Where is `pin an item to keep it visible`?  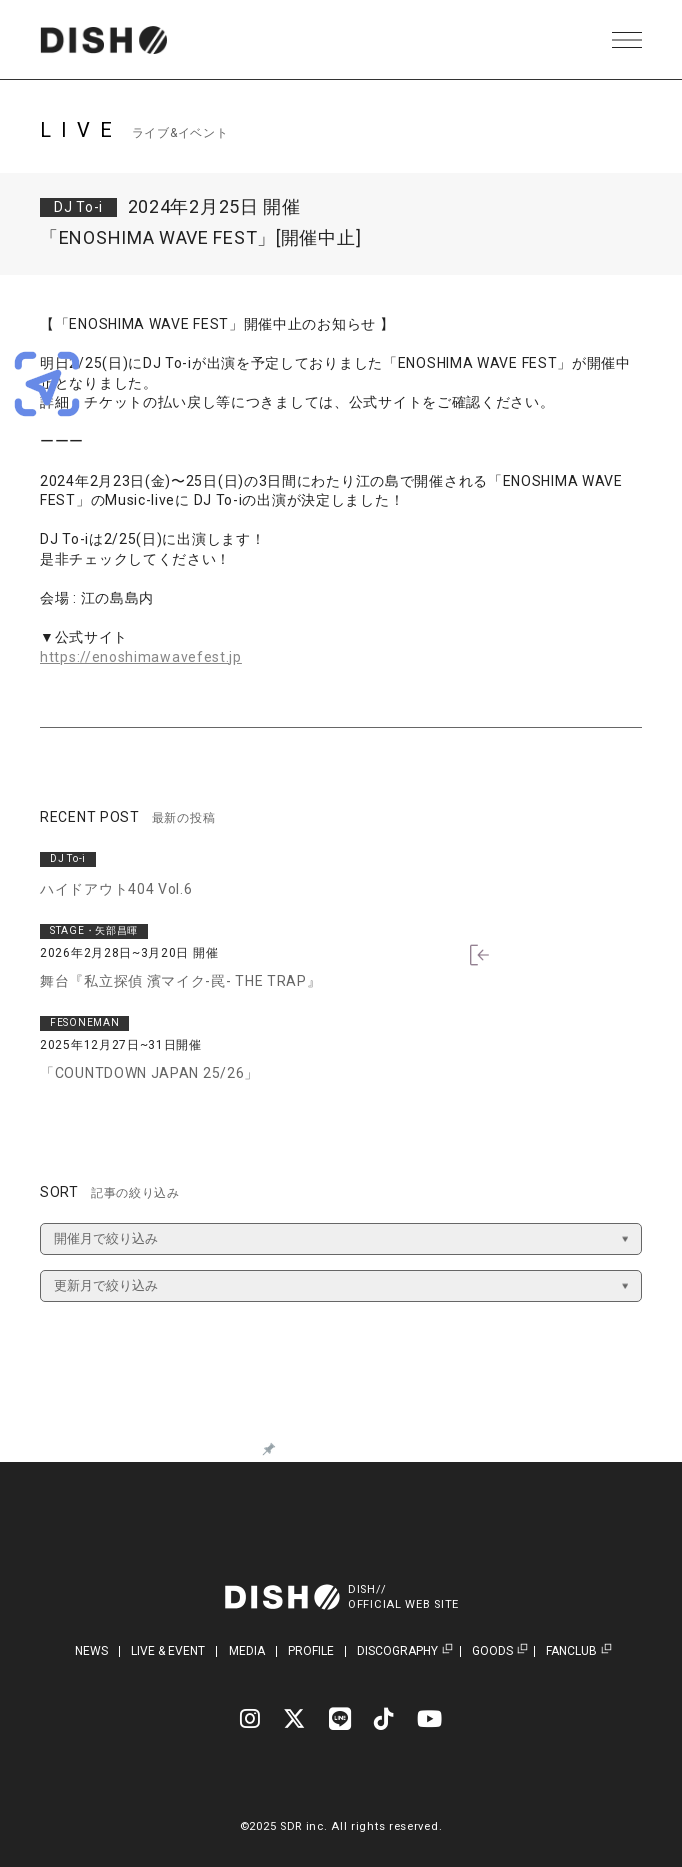
pin an item to keep it visible is located at coordinates (269, 1449).